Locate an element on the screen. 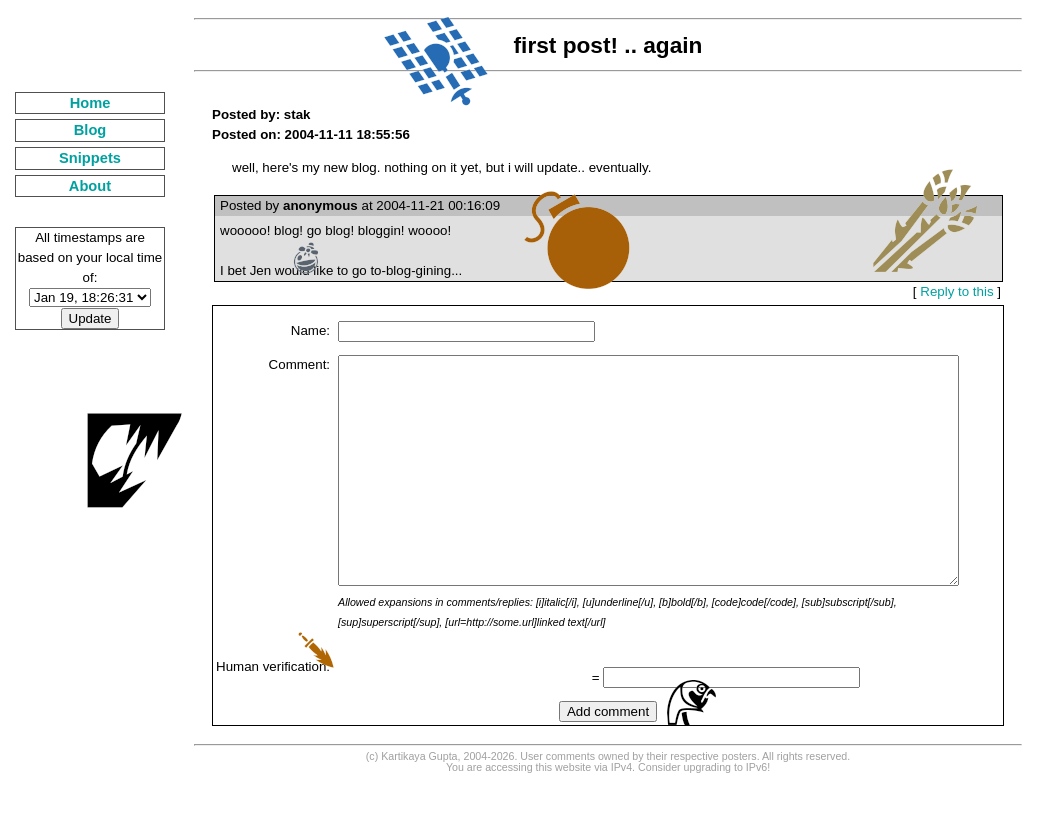 Image resolution: width=1054 pixels, height=829 pixels. select ent or tree creature character is located at coordinates (134, 460).